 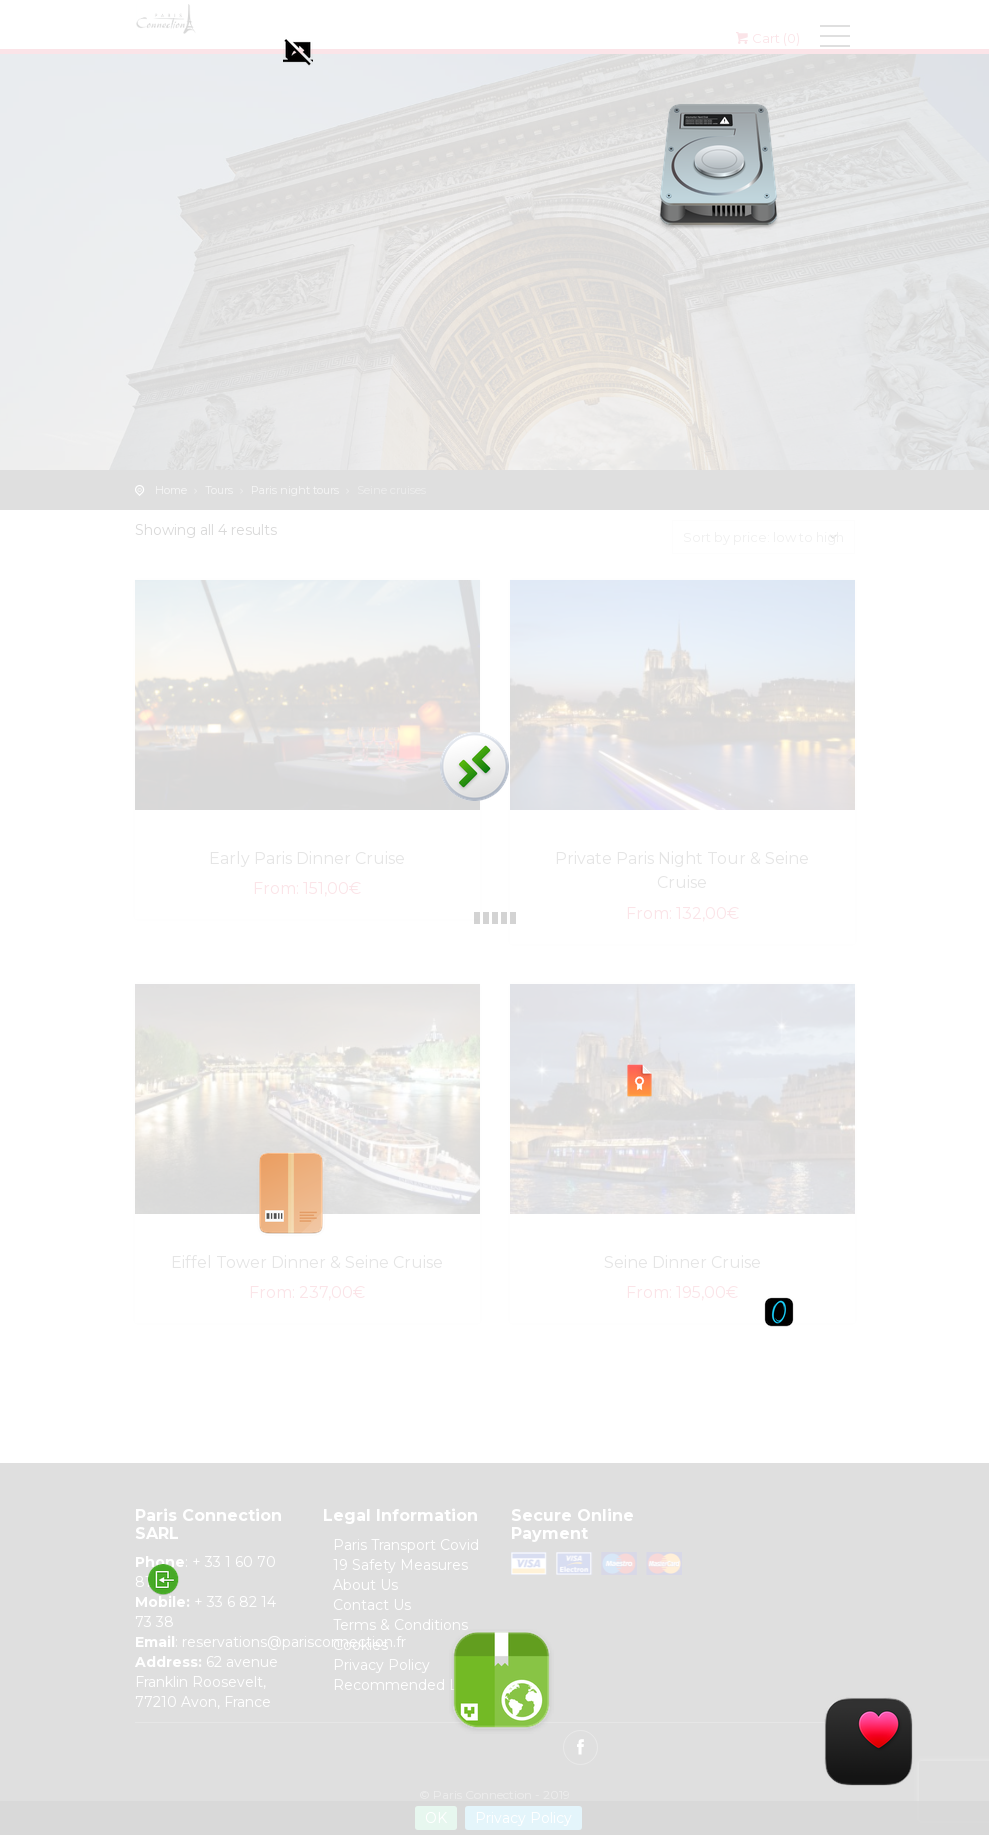 What do you see at coordinates (298, 52) in the screenshot?
I see `stop sharing your screen` at bounding box center [298, 52].